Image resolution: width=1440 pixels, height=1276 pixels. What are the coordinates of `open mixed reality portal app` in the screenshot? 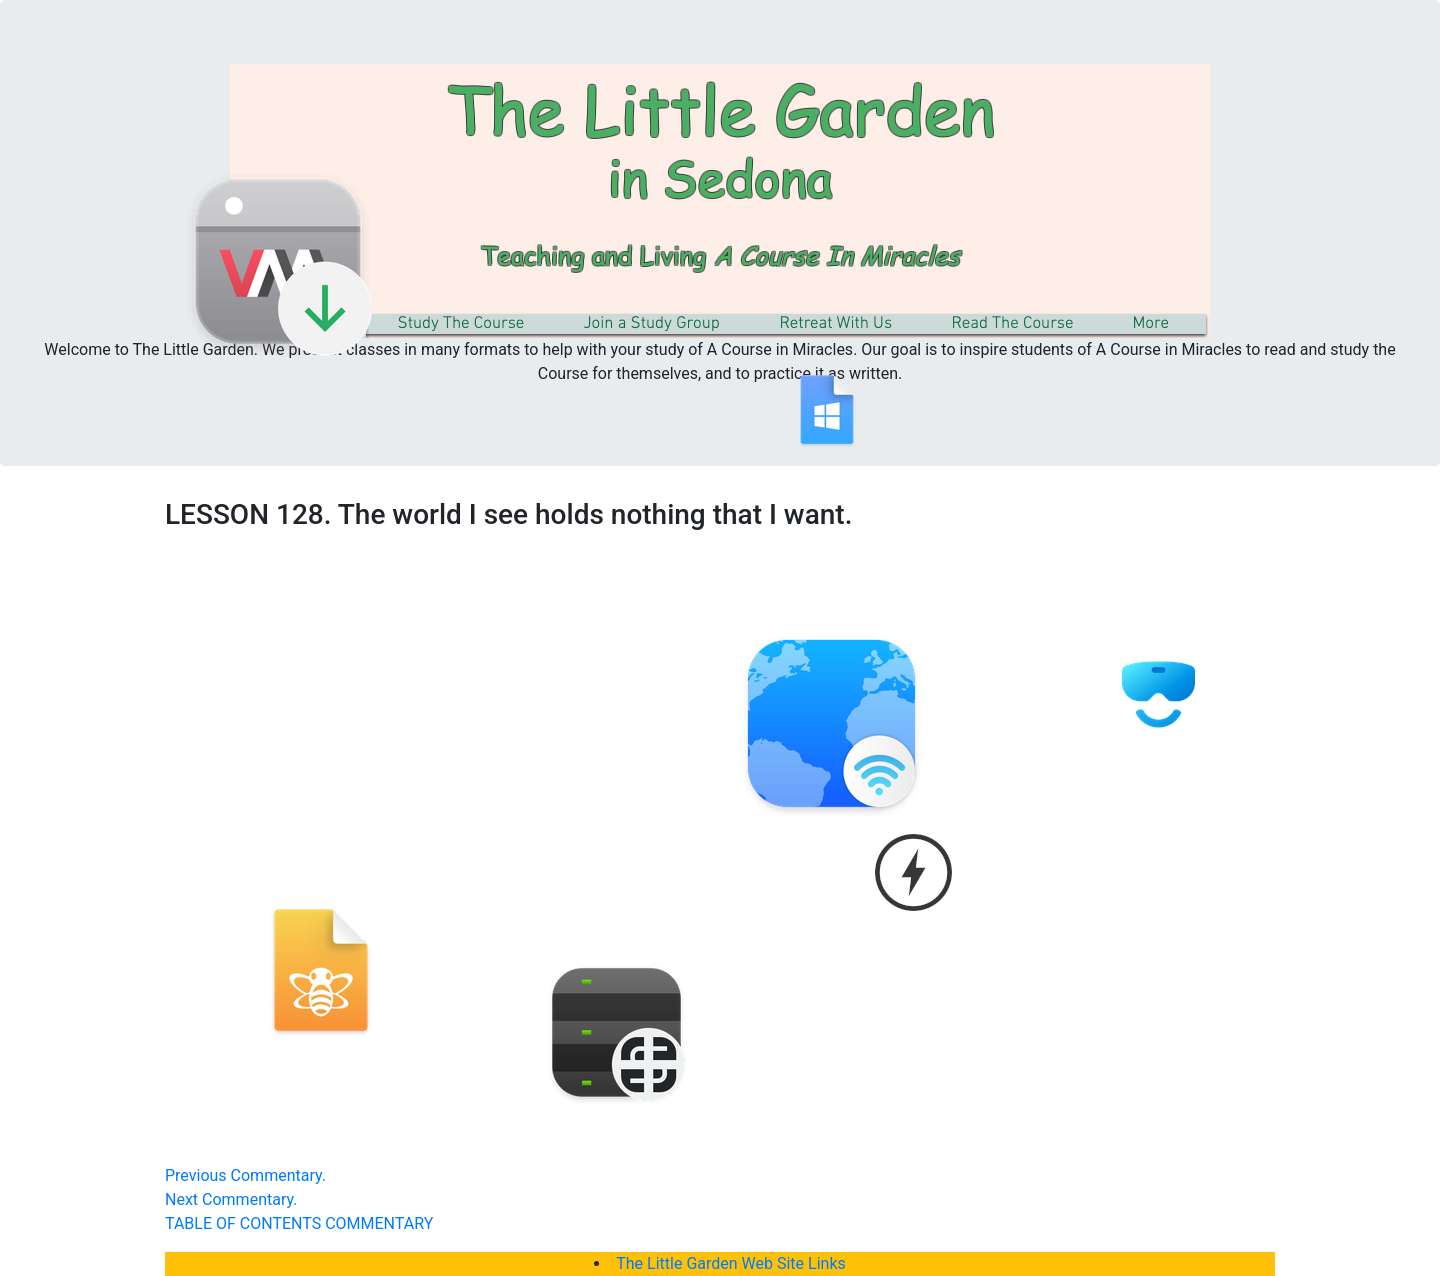 It's located at (1158, 694).